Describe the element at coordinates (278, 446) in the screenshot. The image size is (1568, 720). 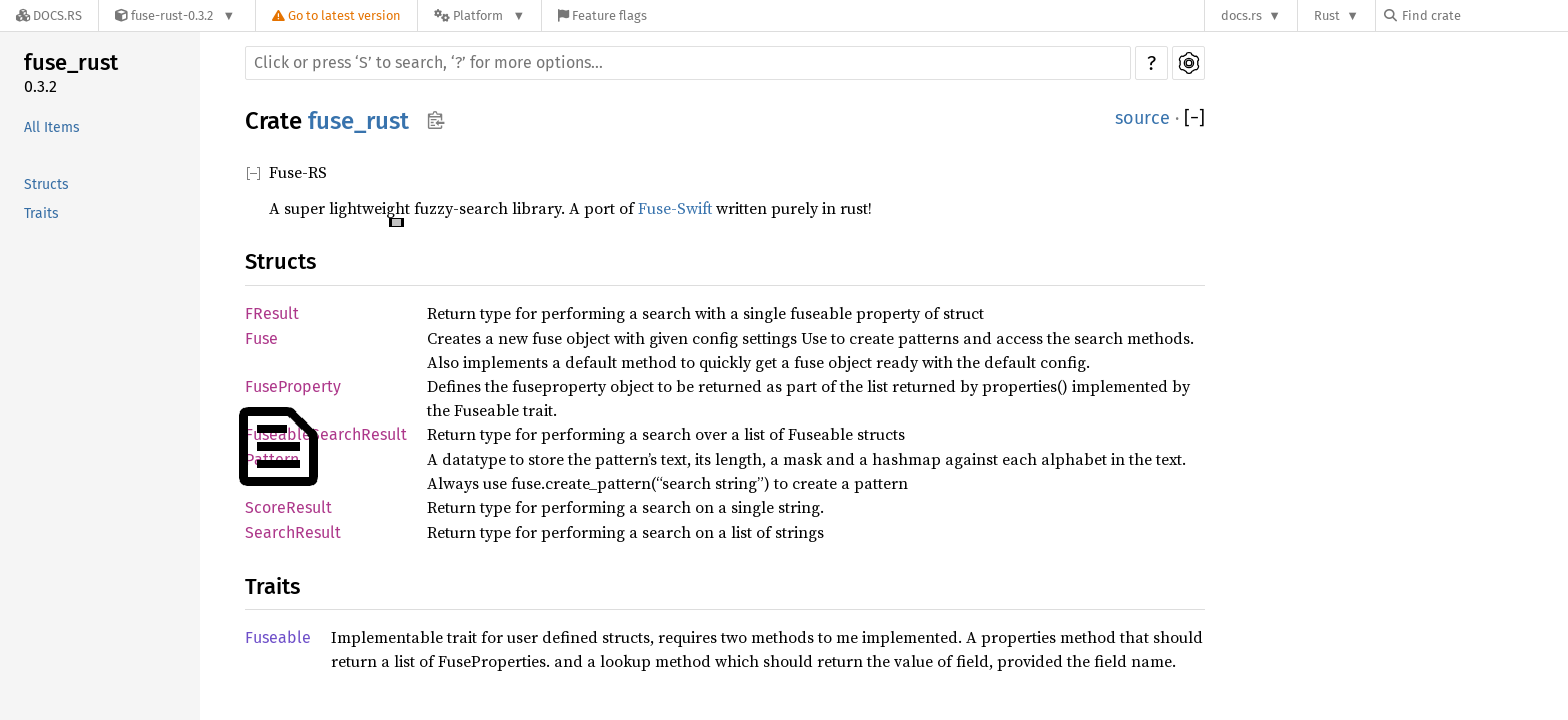
I see `view text document or note` at that location.